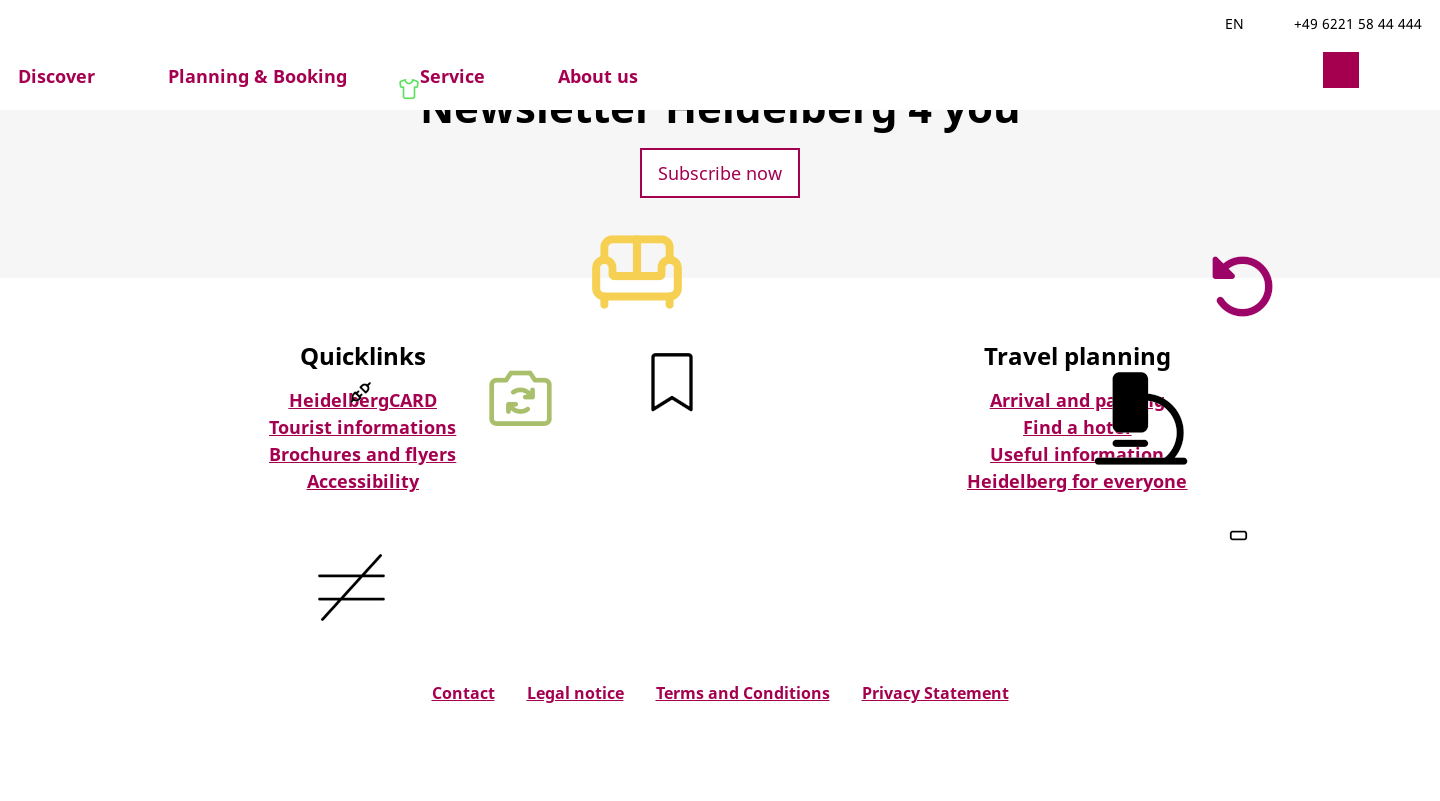 This screenshot has width=1440, height=801. What do you see at coordinates (351, 587) in the screenshot?
I see `indicates values are not equal or mismatched` at bounding box center [351, 587].